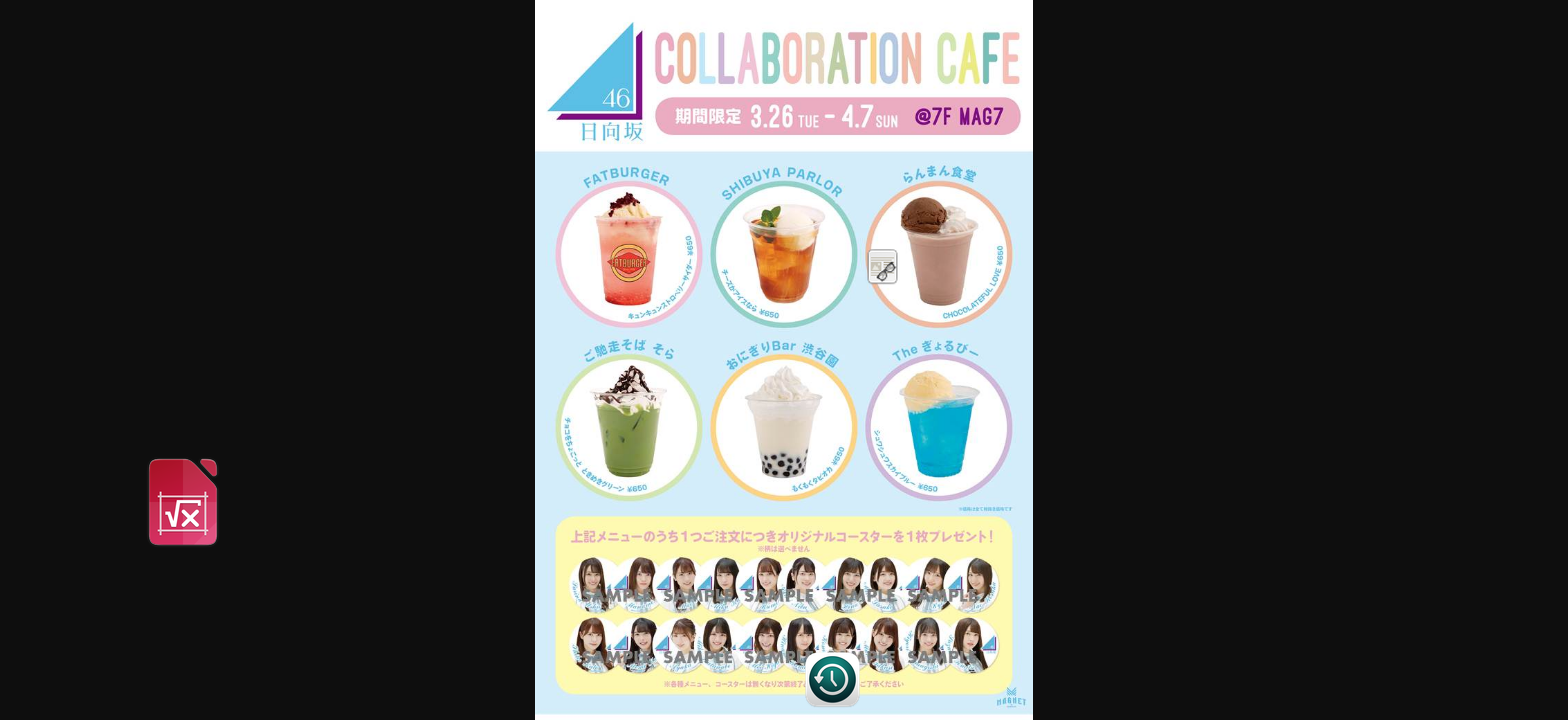 Image resolution: width=1568 pixels, height=720 pixels. What do you see at coordinates (882, 266) in the screenshot?
I see `open the documents app` at bounding box center [882, 266].